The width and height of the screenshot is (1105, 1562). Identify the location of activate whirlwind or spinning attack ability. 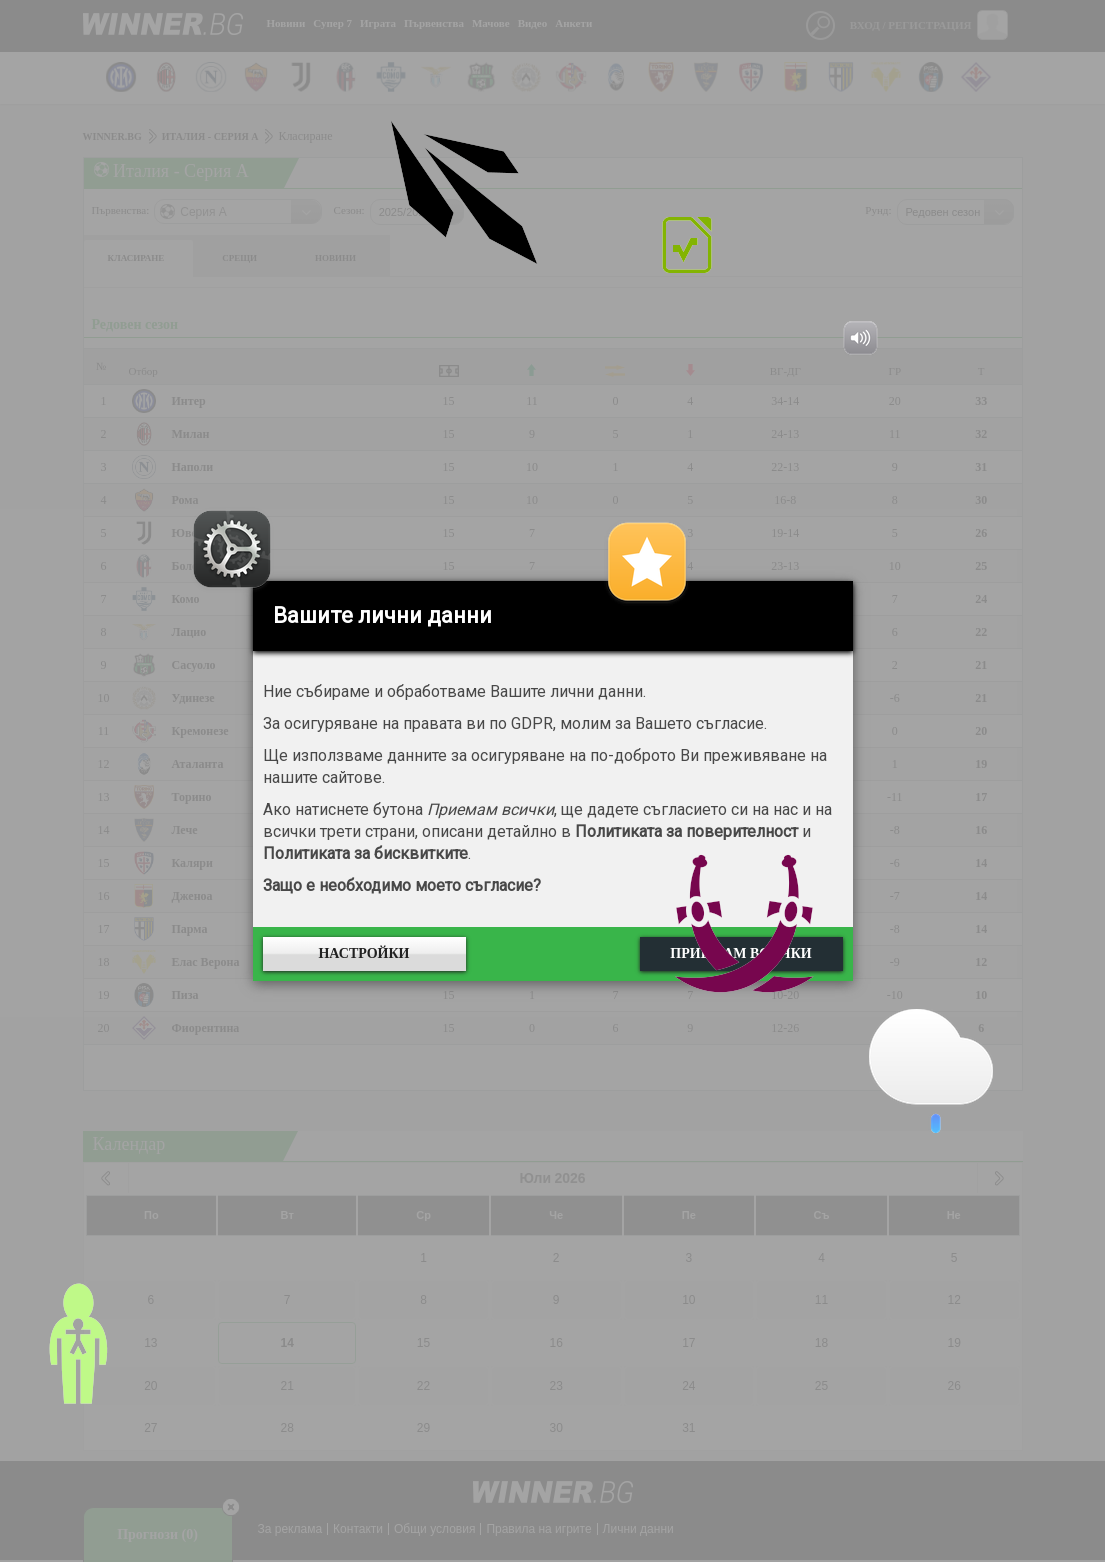
(744, 924).